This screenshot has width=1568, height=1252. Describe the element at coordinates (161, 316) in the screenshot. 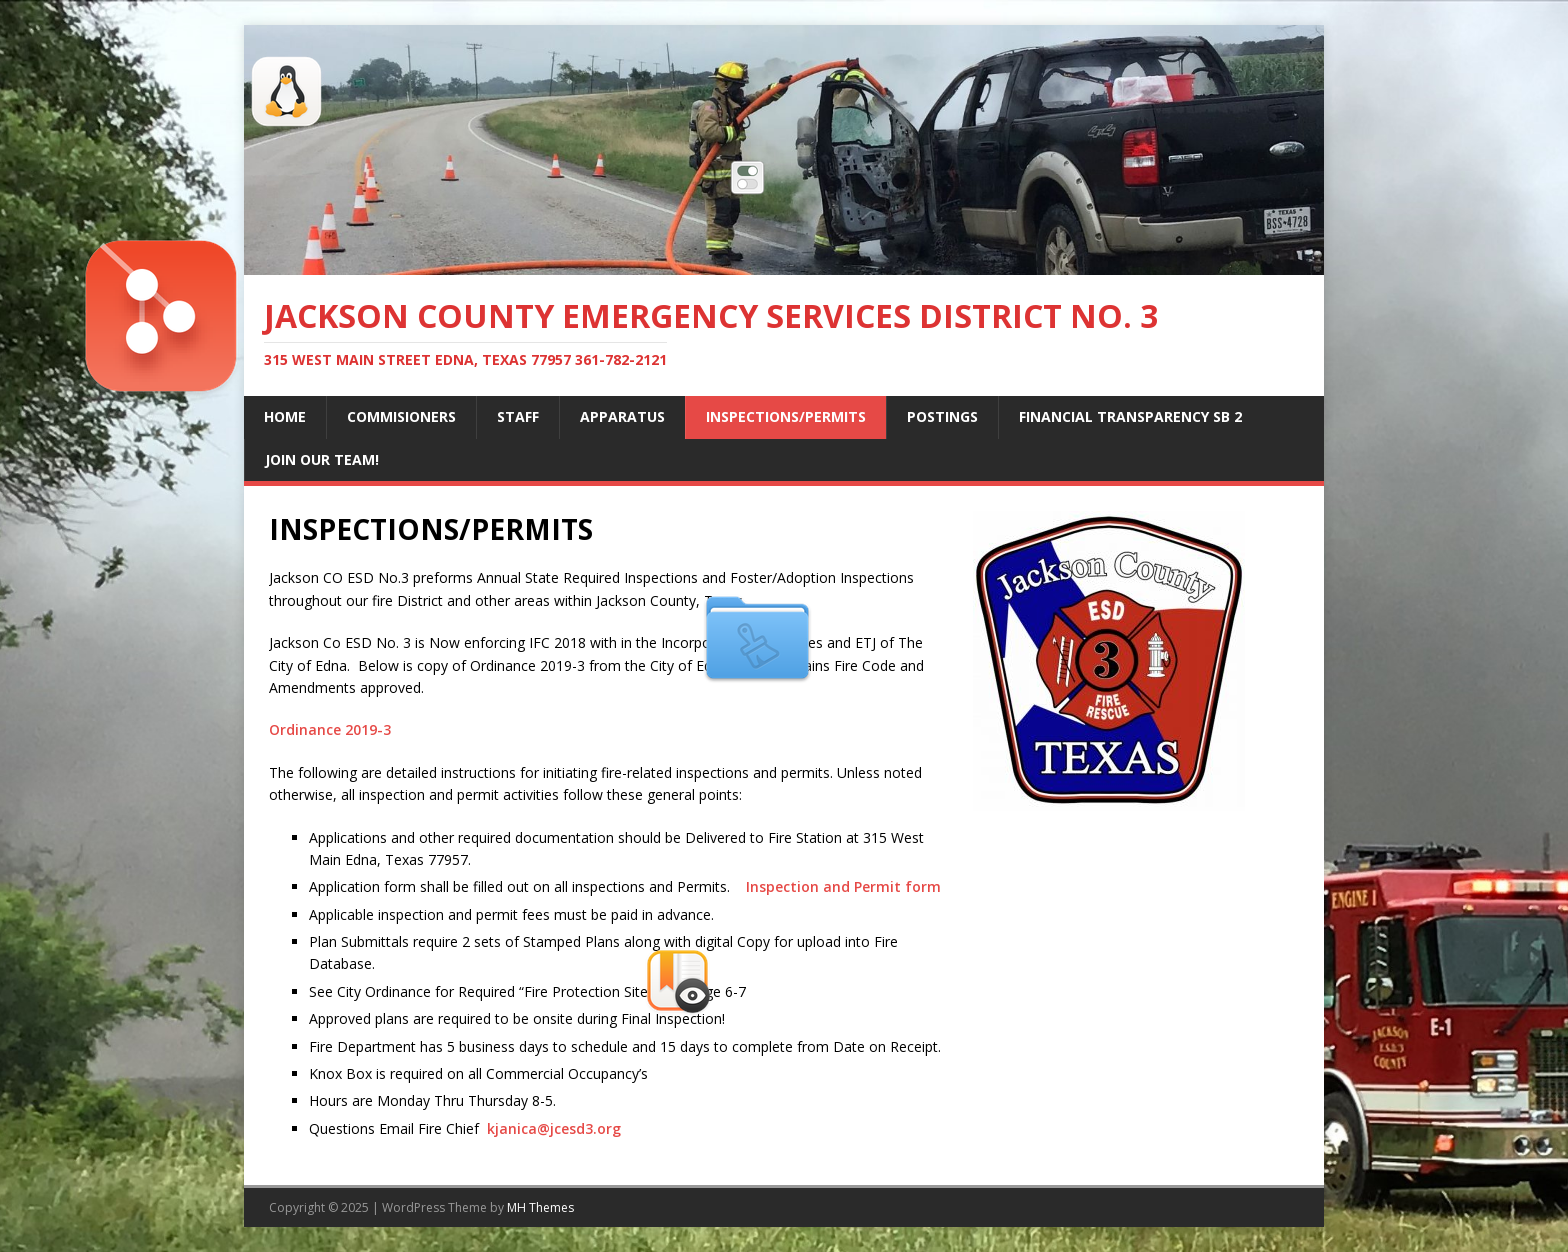

I see `open git version control application` at that location.